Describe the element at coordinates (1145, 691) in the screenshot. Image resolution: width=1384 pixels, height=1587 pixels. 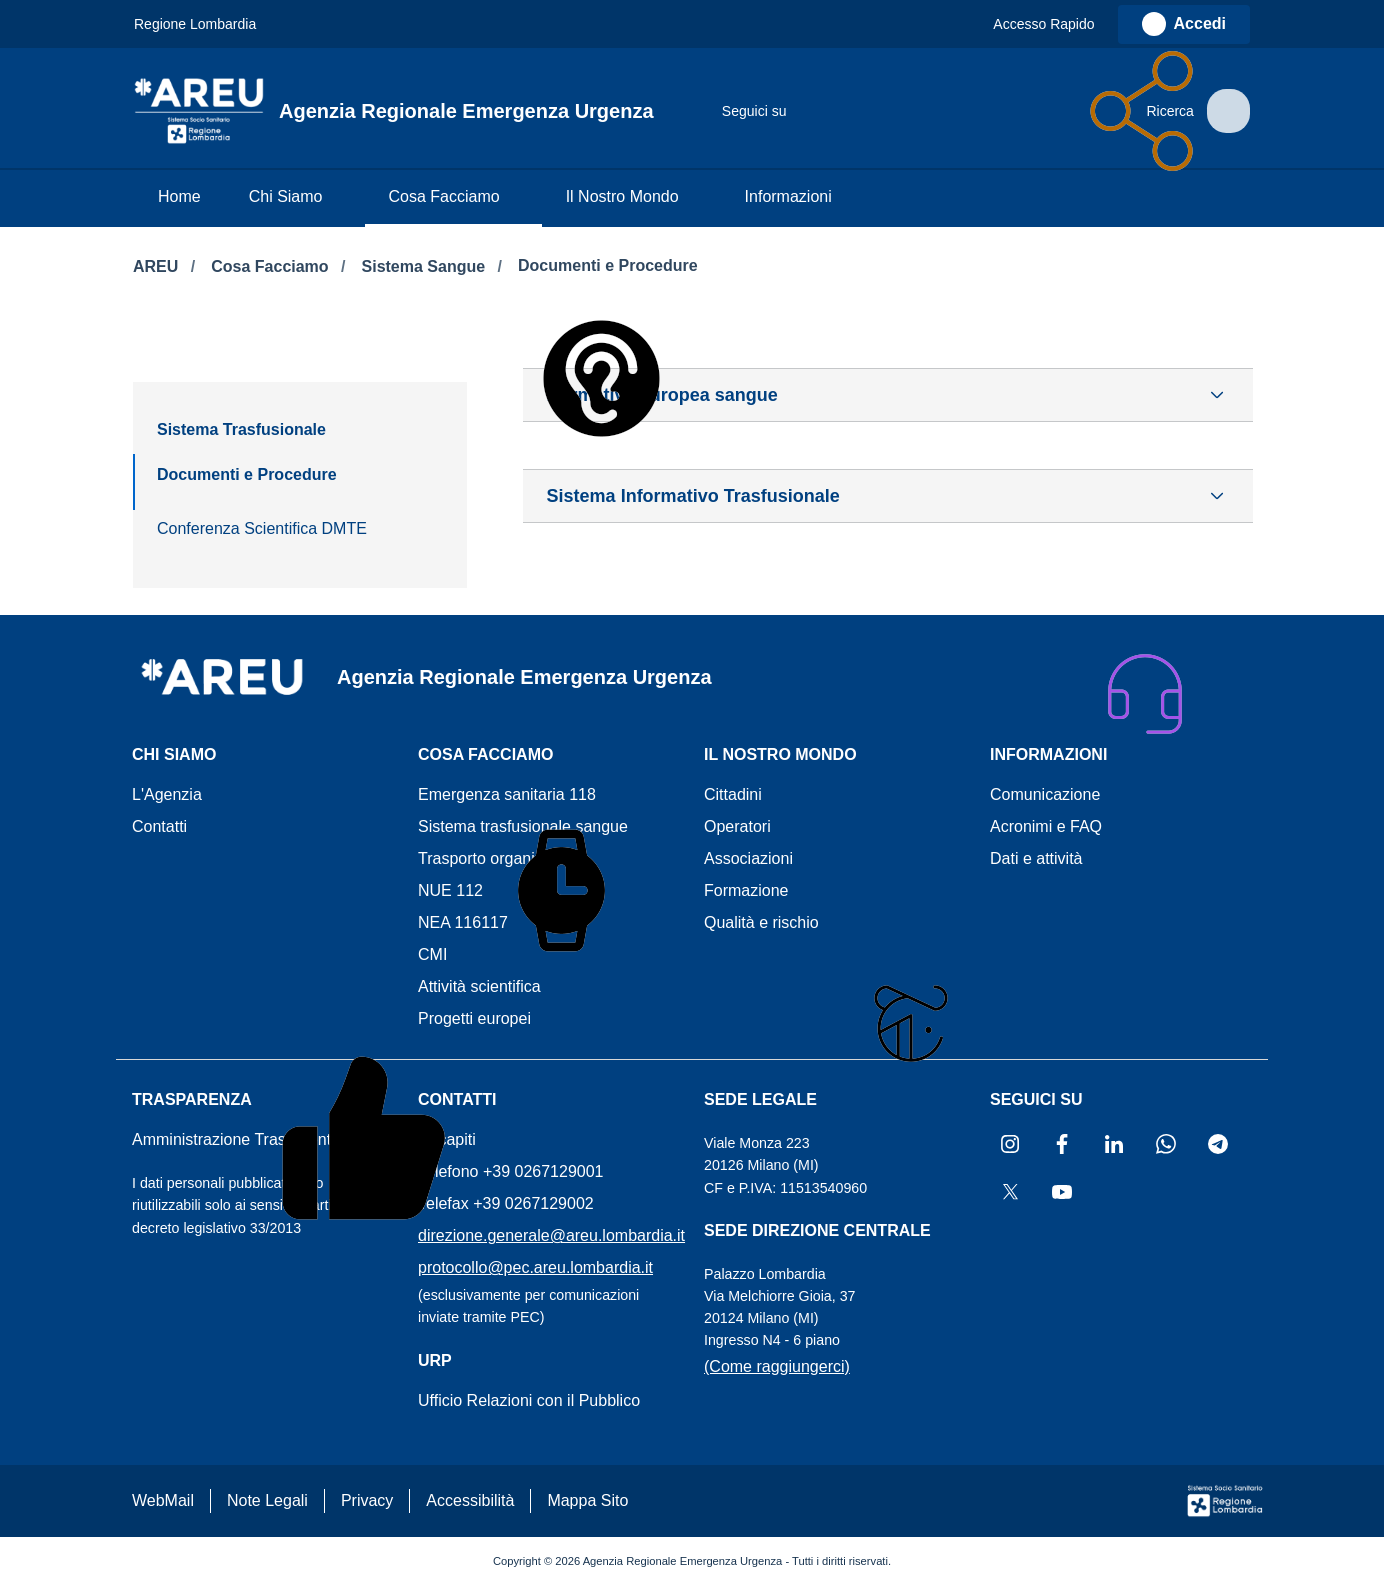
I see `contact customer support` at that location.